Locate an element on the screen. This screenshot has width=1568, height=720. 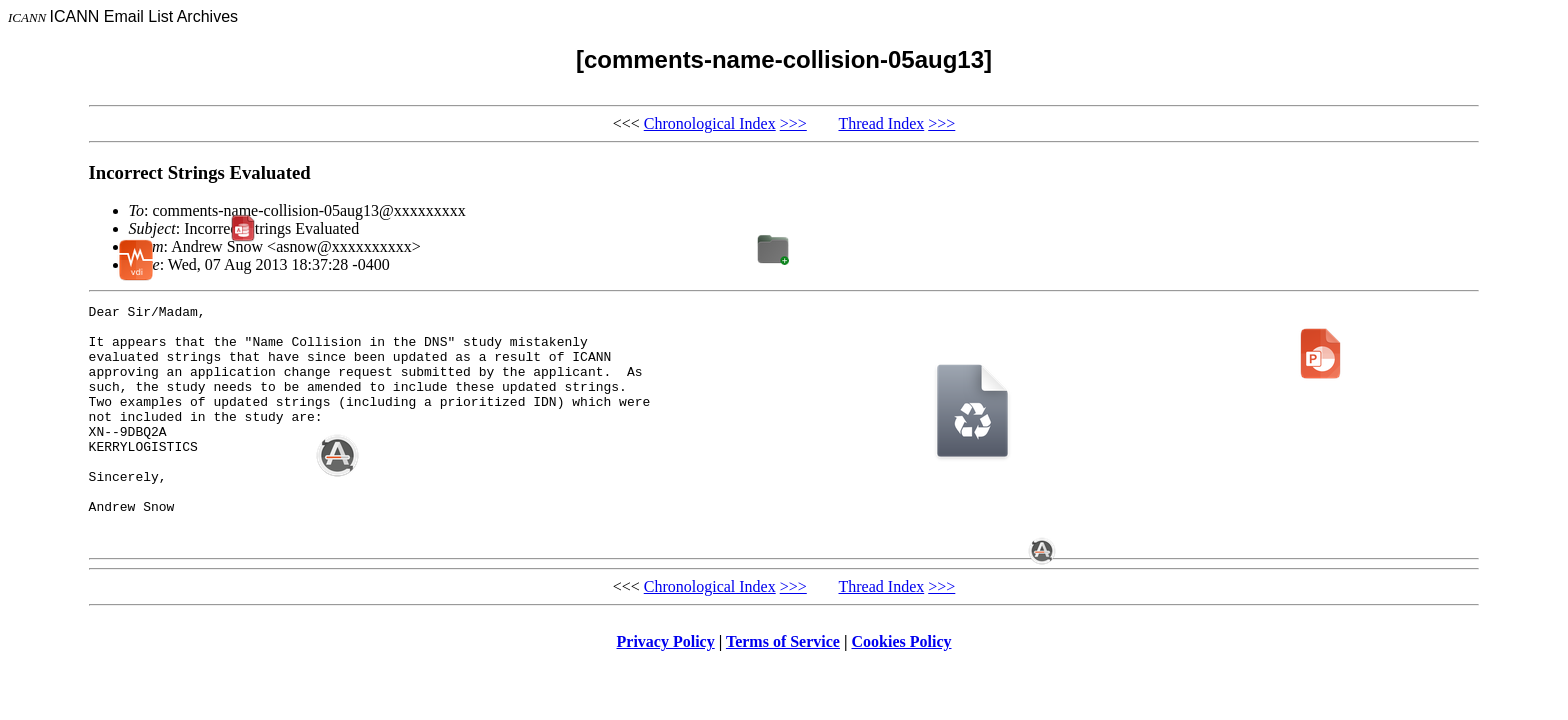
a powerpoint slideshow file is located at coordinates (1320, 353).